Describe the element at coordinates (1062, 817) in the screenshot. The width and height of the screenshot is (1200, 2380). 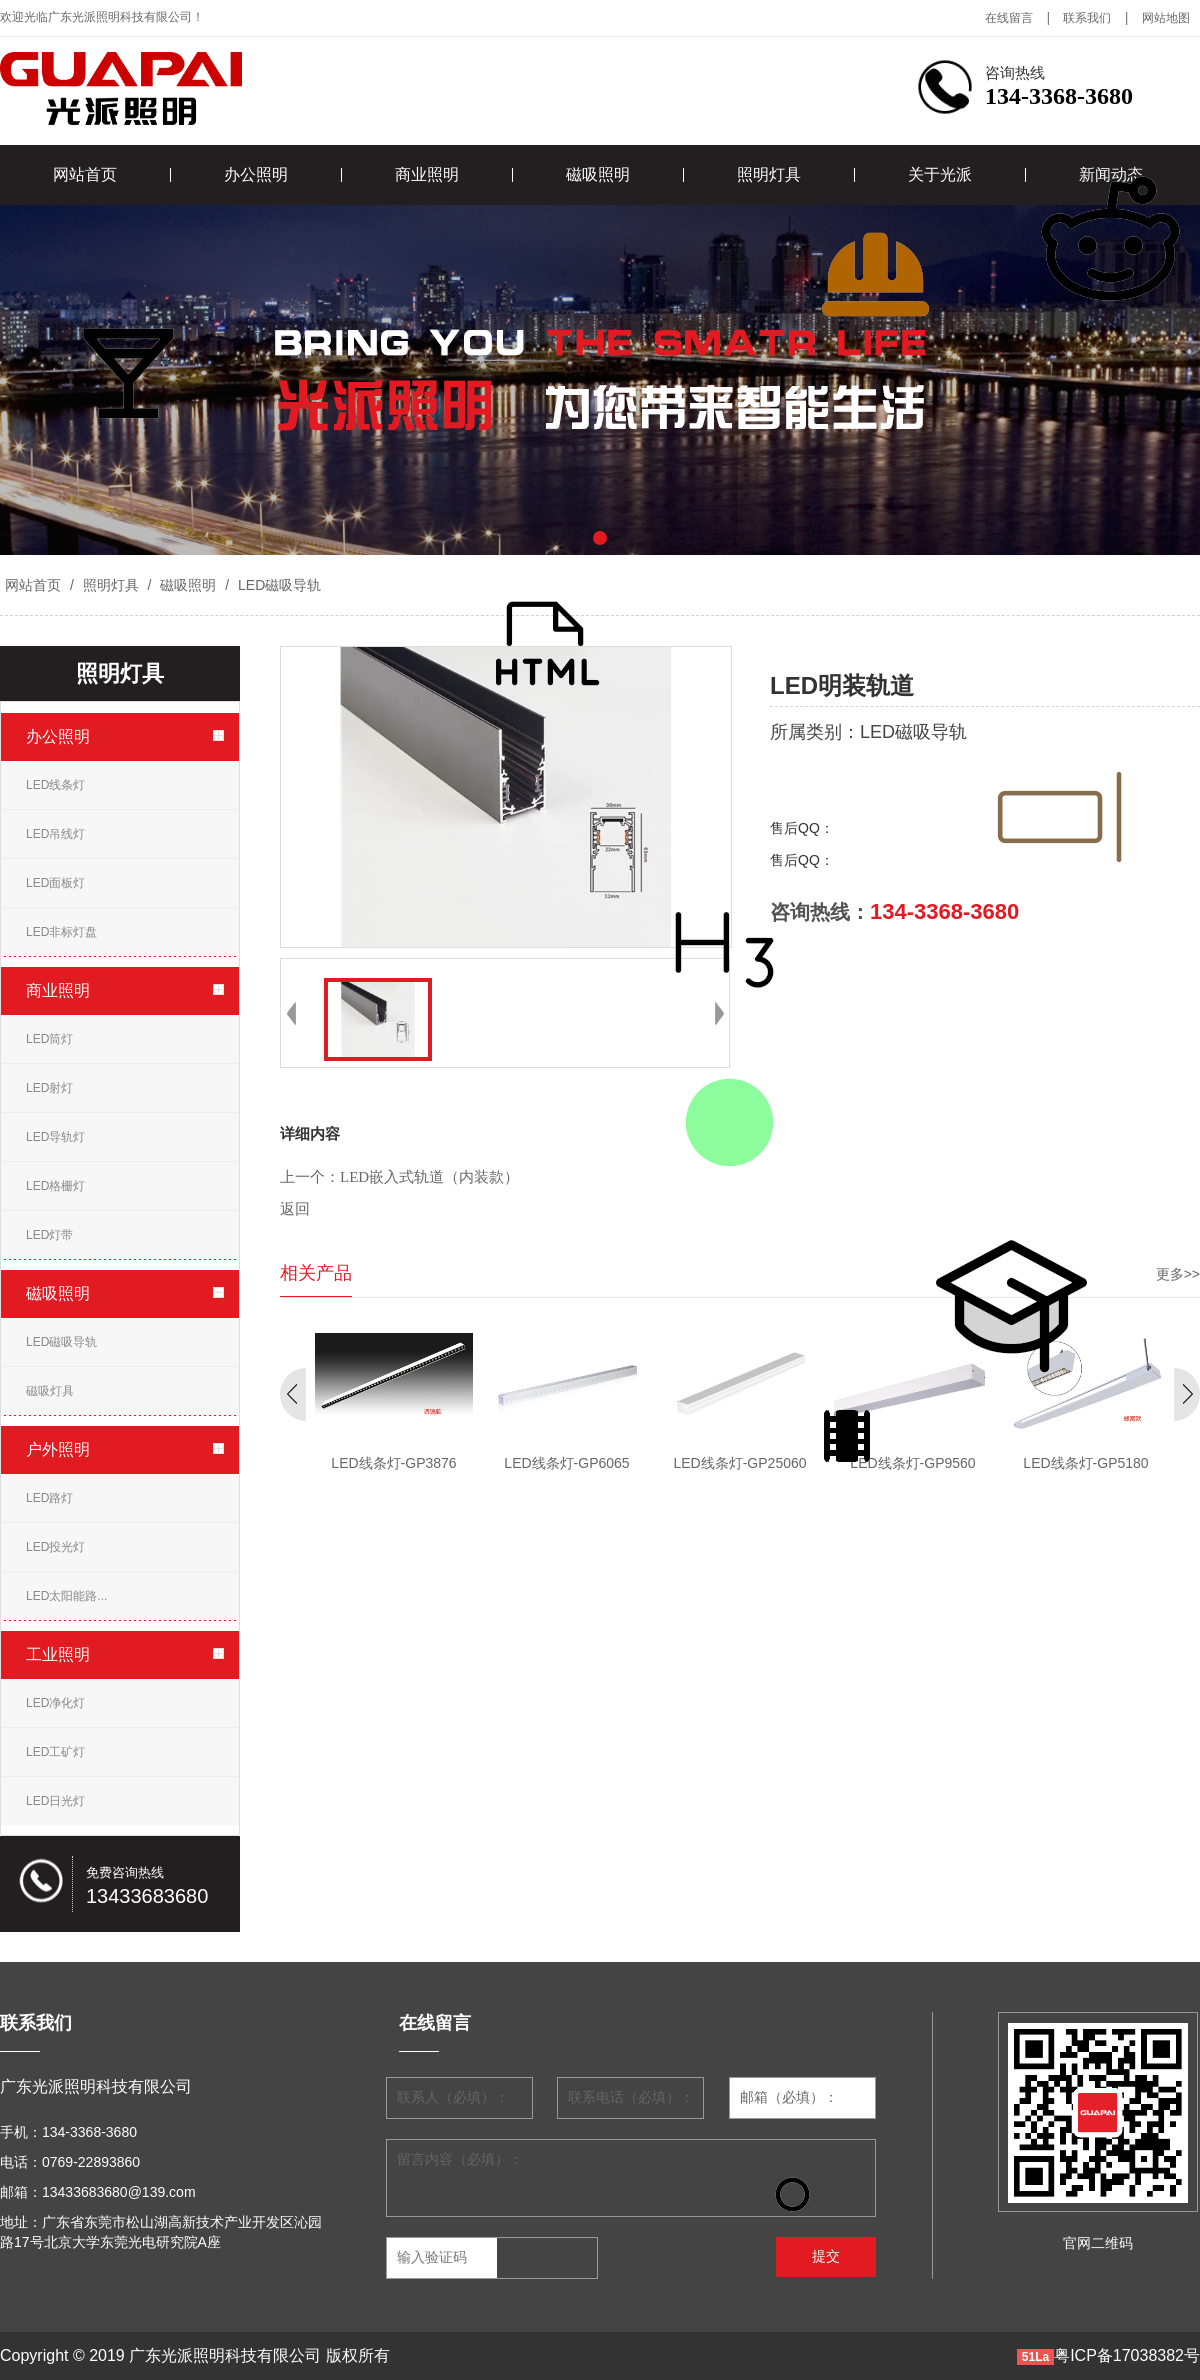
I see `align content to the right` at that location.